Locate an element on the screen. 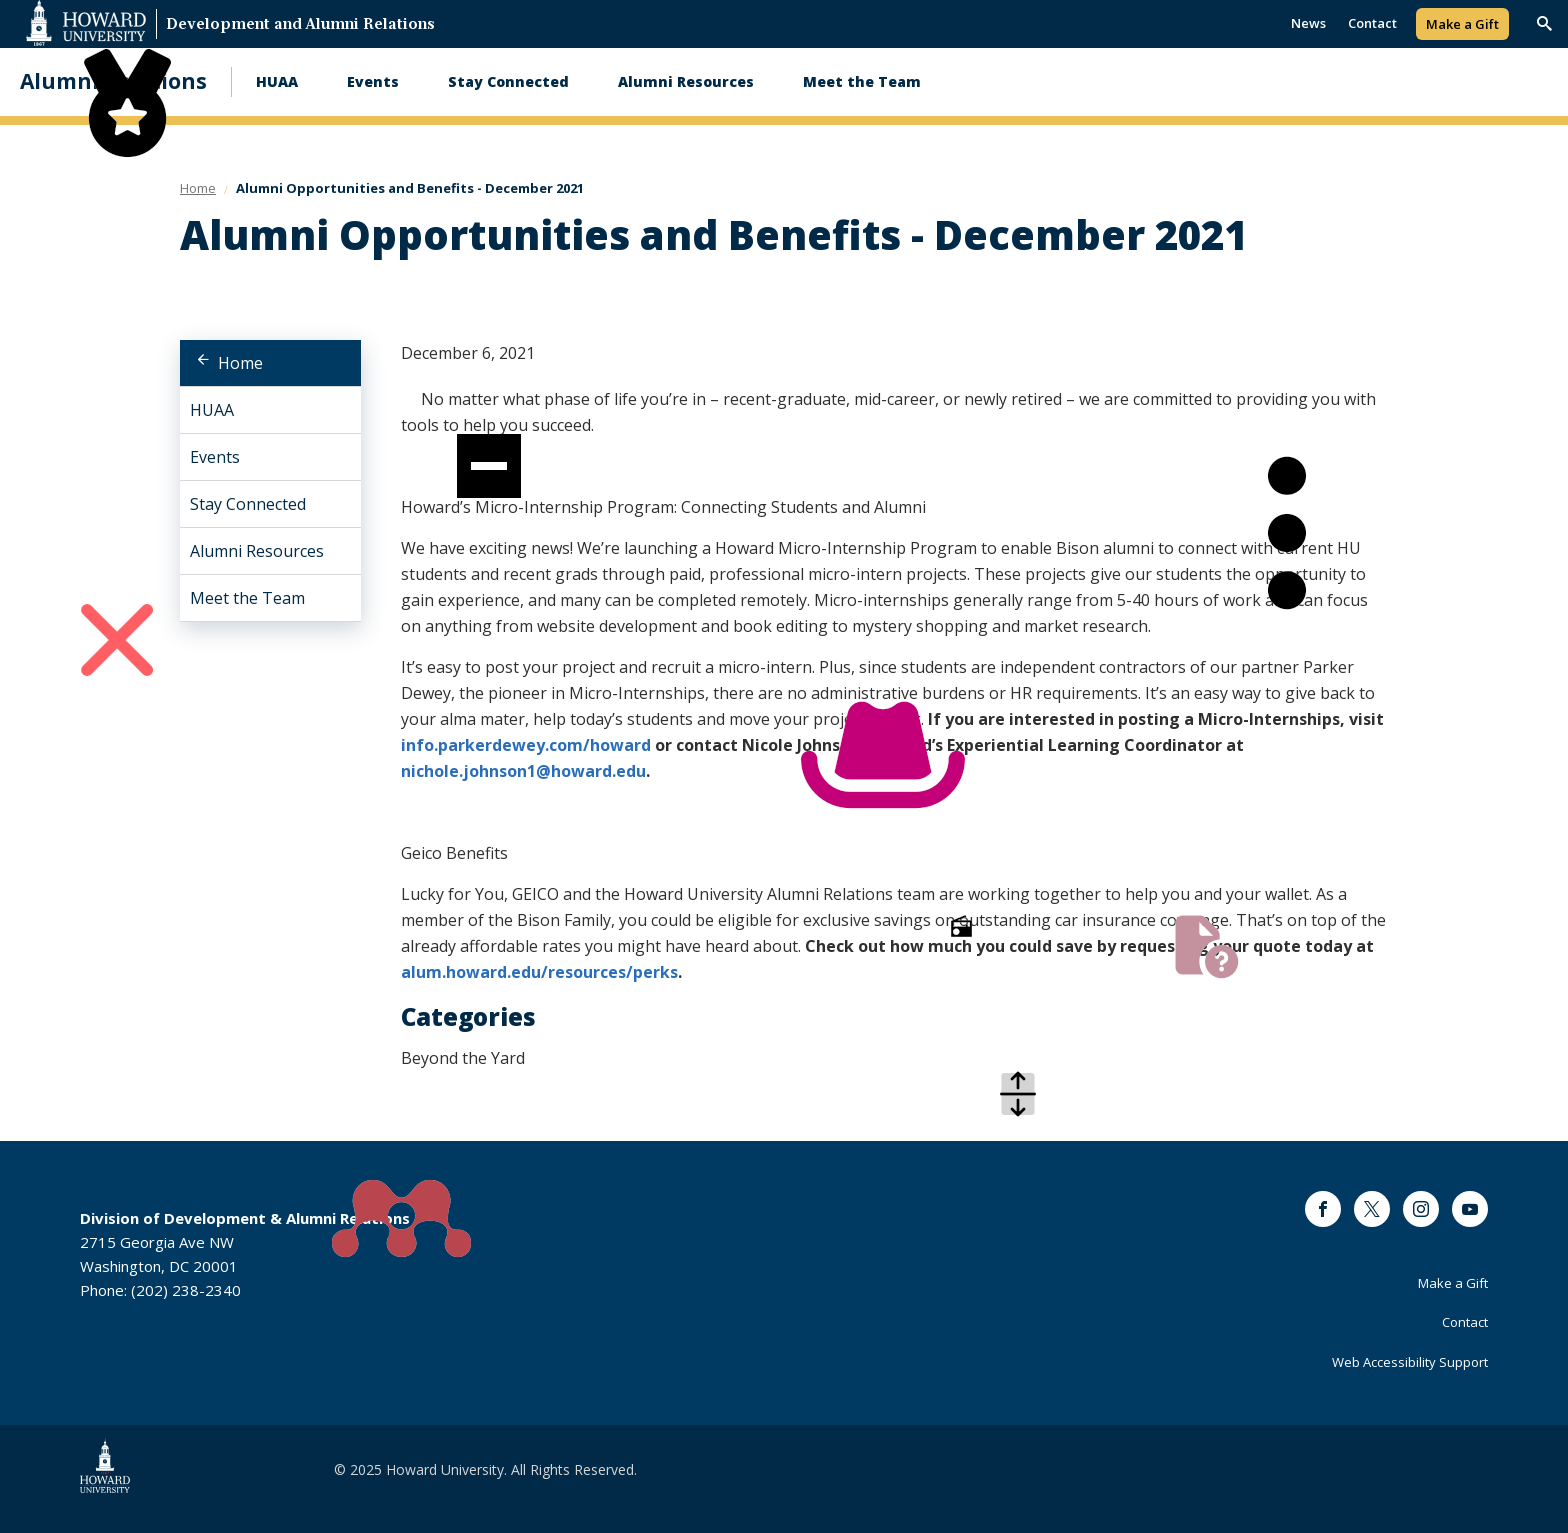 This screenshot has width=1568, height=1533. close the current window or dialog is located at coordinates (117, 640).